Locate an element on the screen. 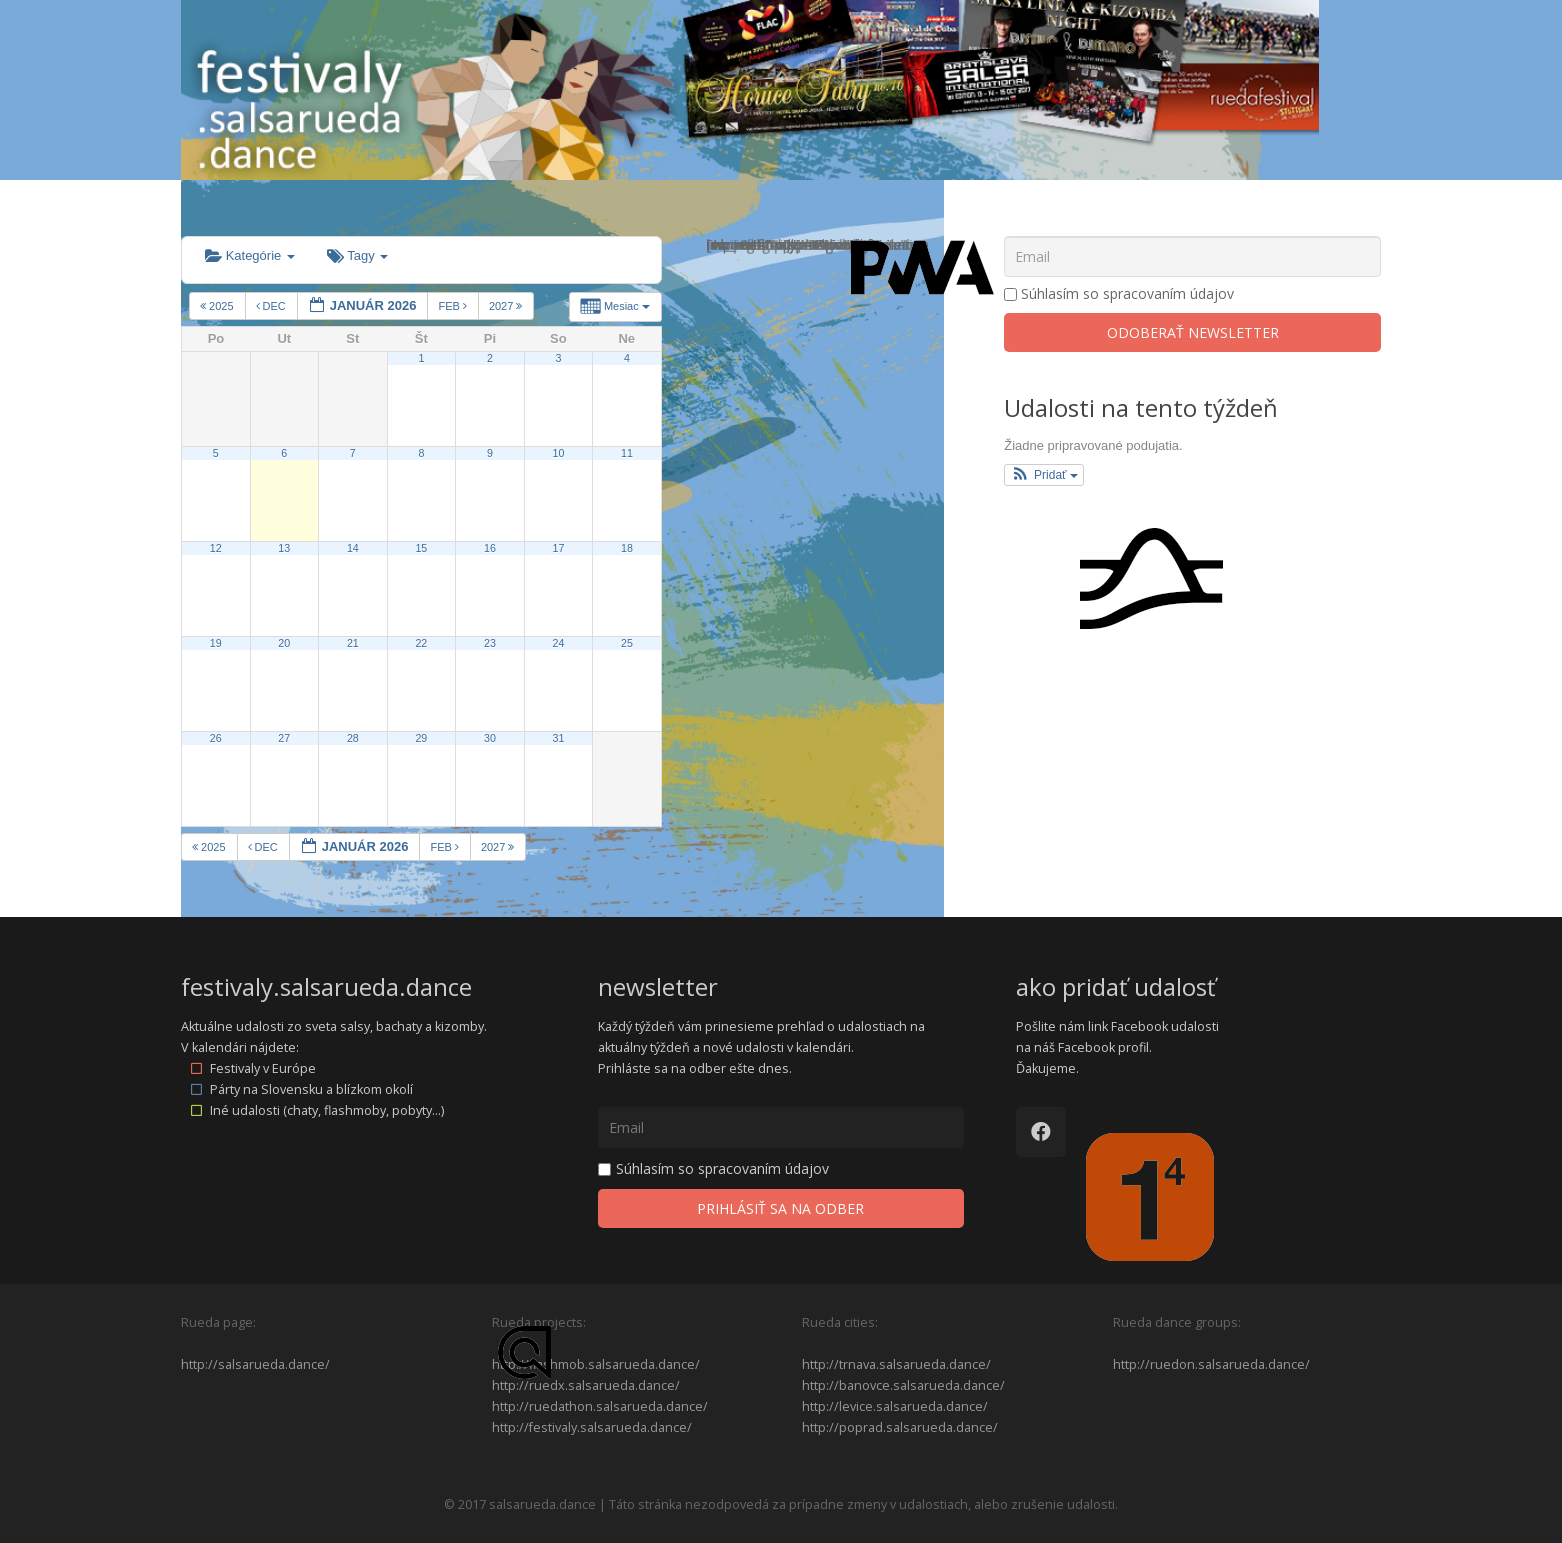 The image size is (1562, 1543). apache pulsar logo is located at coordinates (1151, 578).